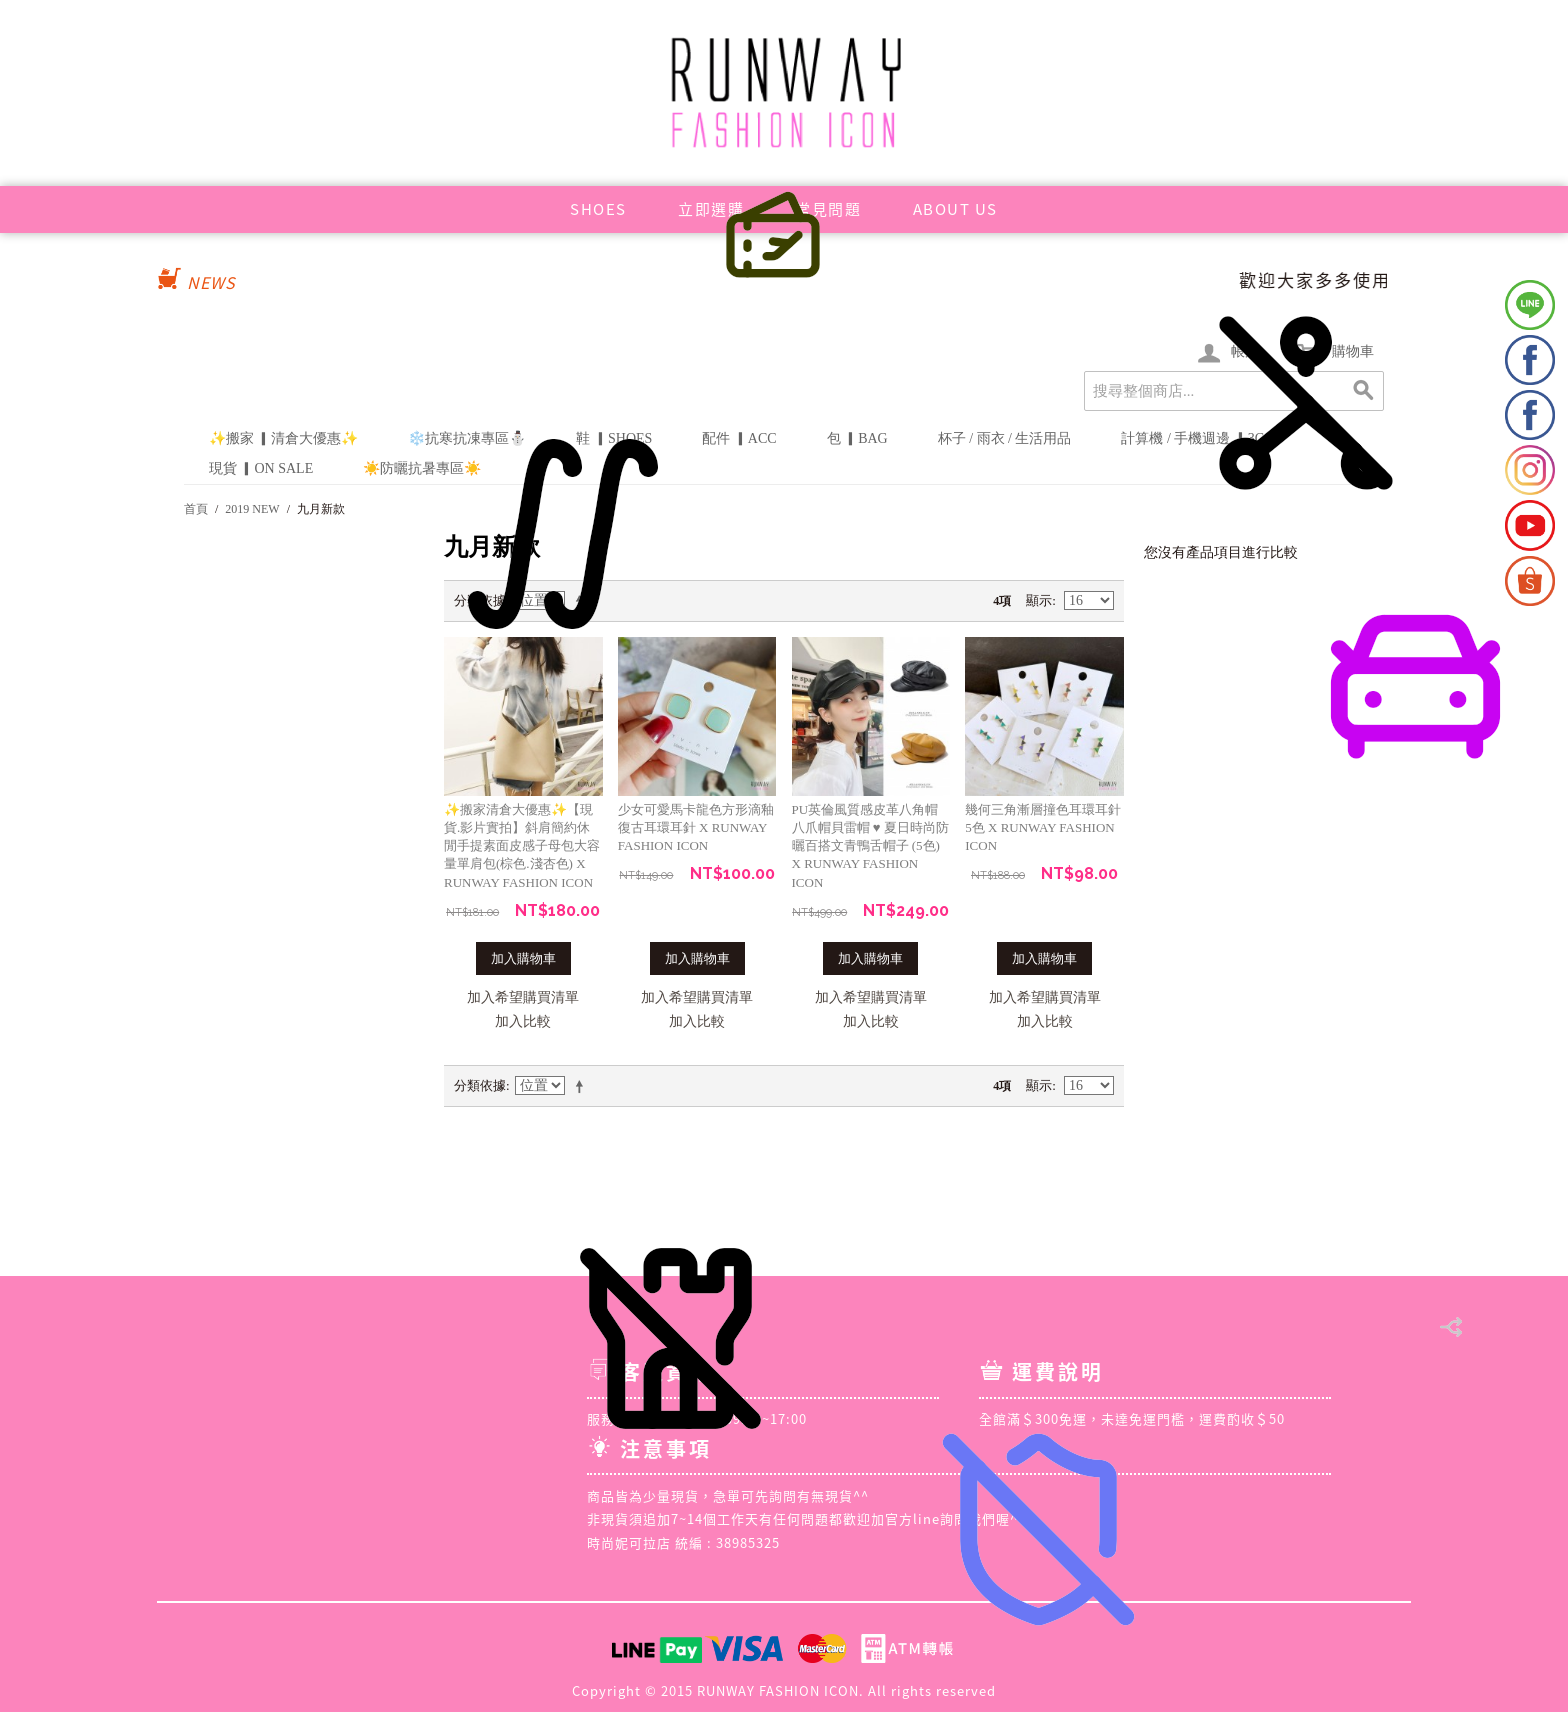  I want to click on view flight tickets or boarding passes, so click(773, 235).